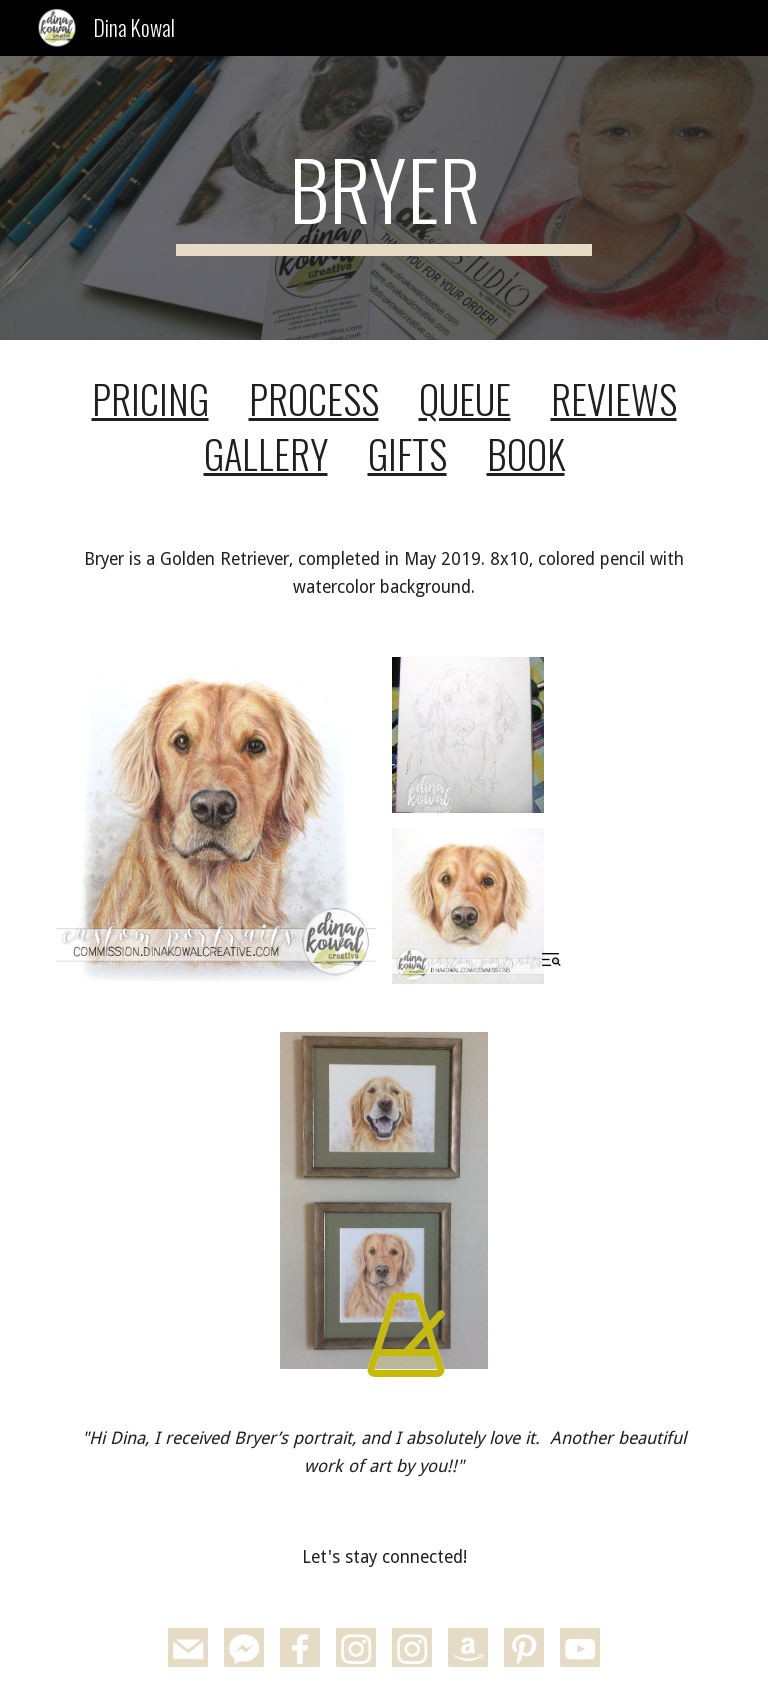 Image resolution: width=768 pixels, height=1691 pixels. I want to click on search within a list or document, so click(550, 959).